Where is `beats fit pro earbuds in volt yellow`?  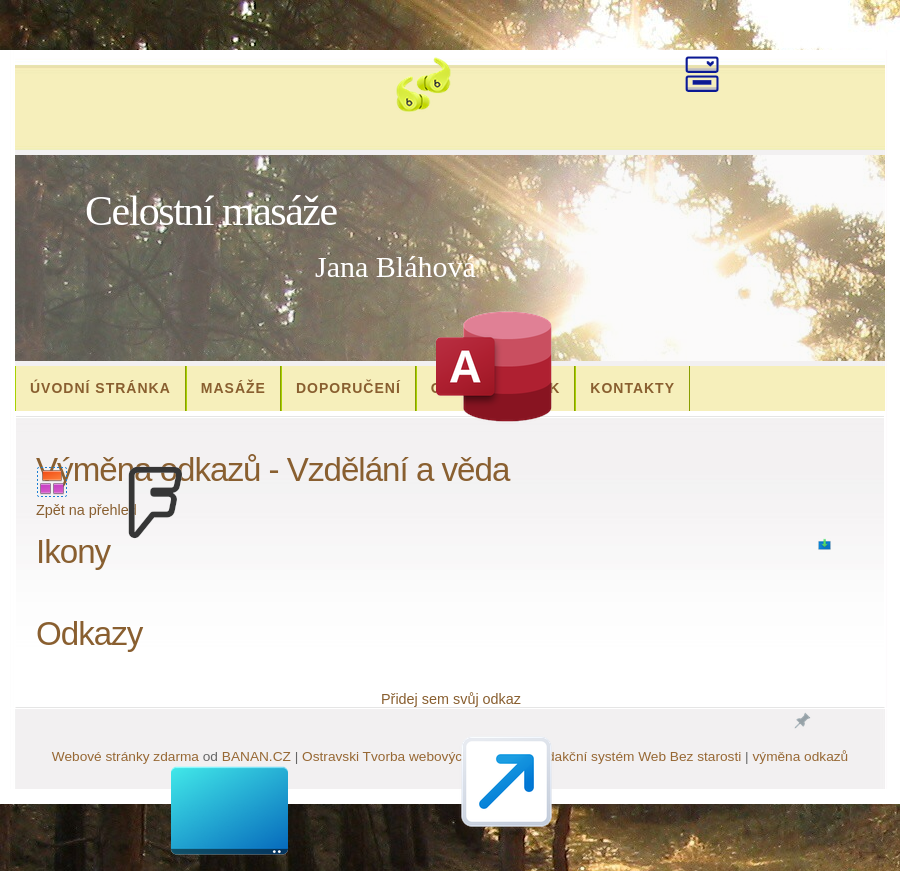 beats fit pro earbuds in volt yellow is located at coordinates (423, 85).